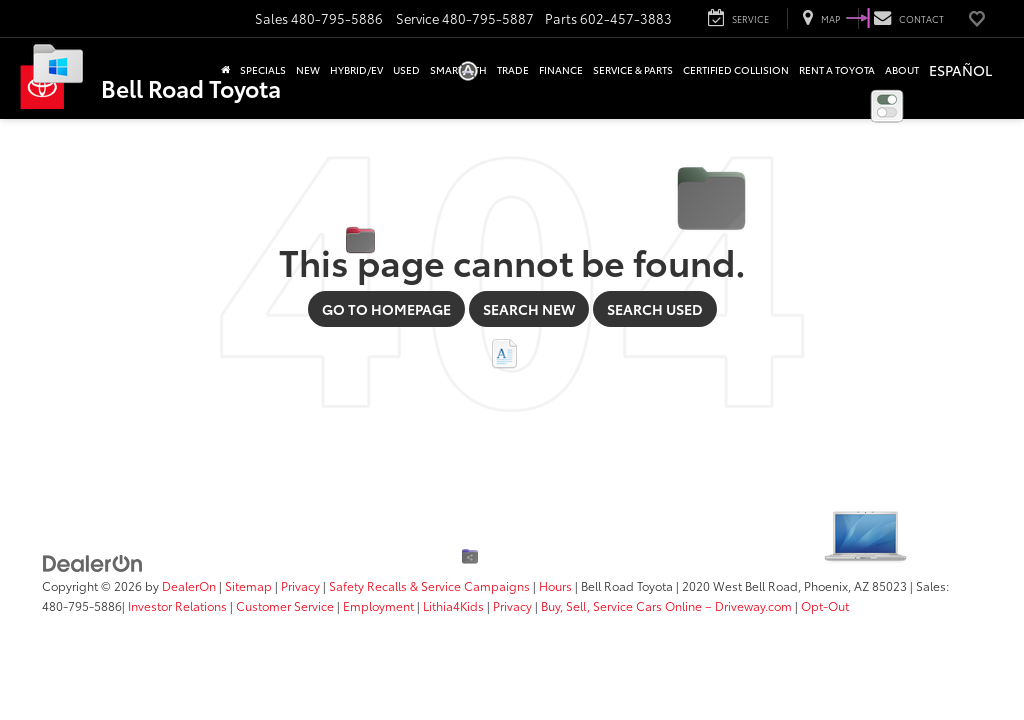 This screenshot has width=1024, height=720. Describe the element at coordinates (468, 71) in the screenshot. I see `open the software updater application` at that location.